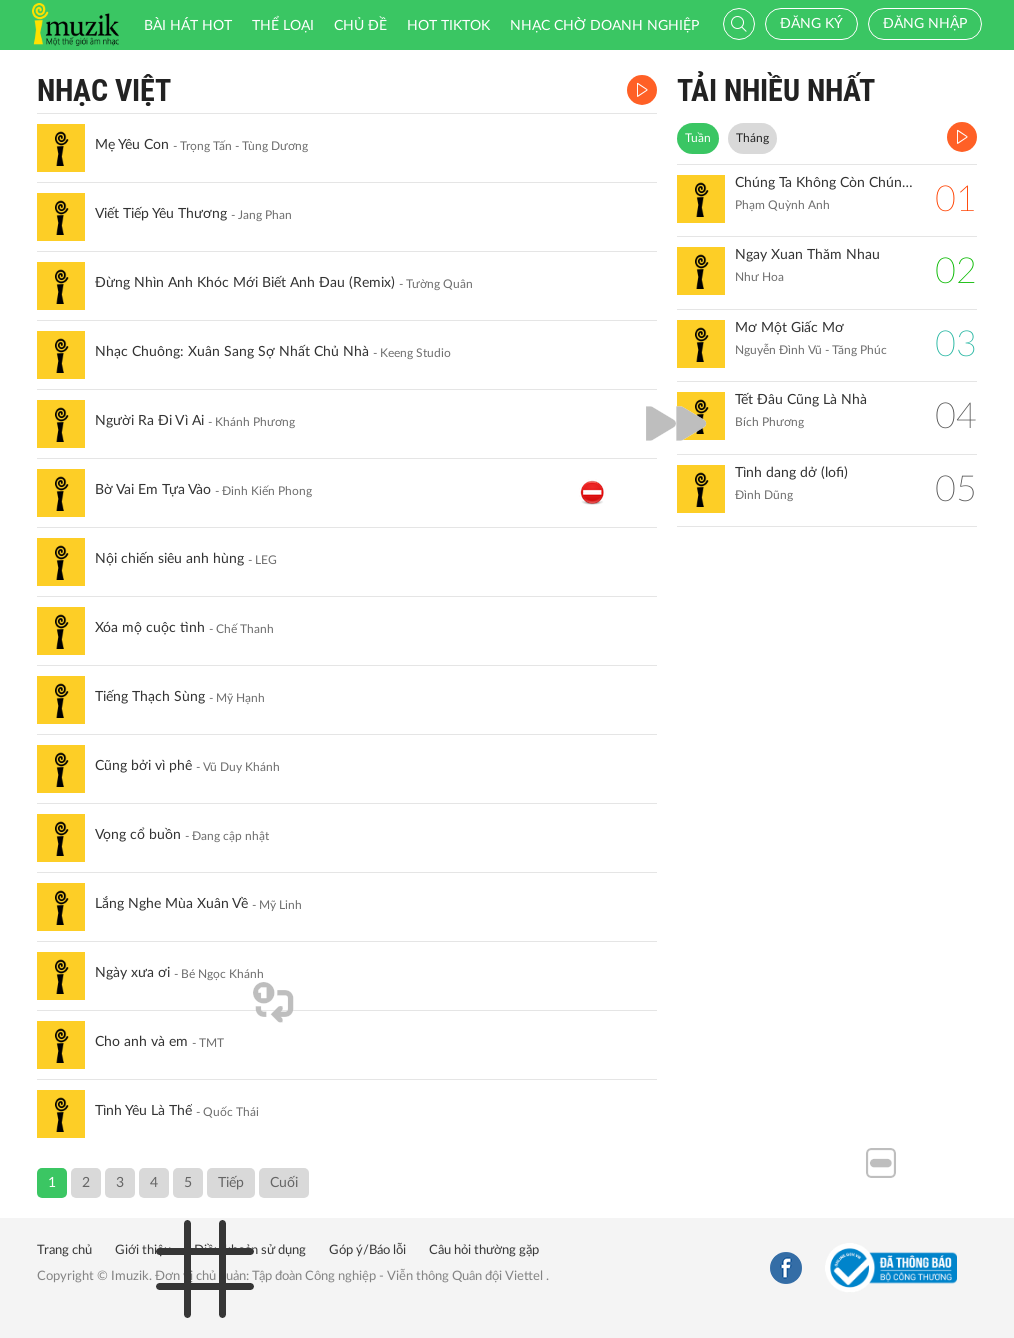 The height and width of the screenshot is (1338, 1014). I want to click on fast forward media playback, so click(676, 423).